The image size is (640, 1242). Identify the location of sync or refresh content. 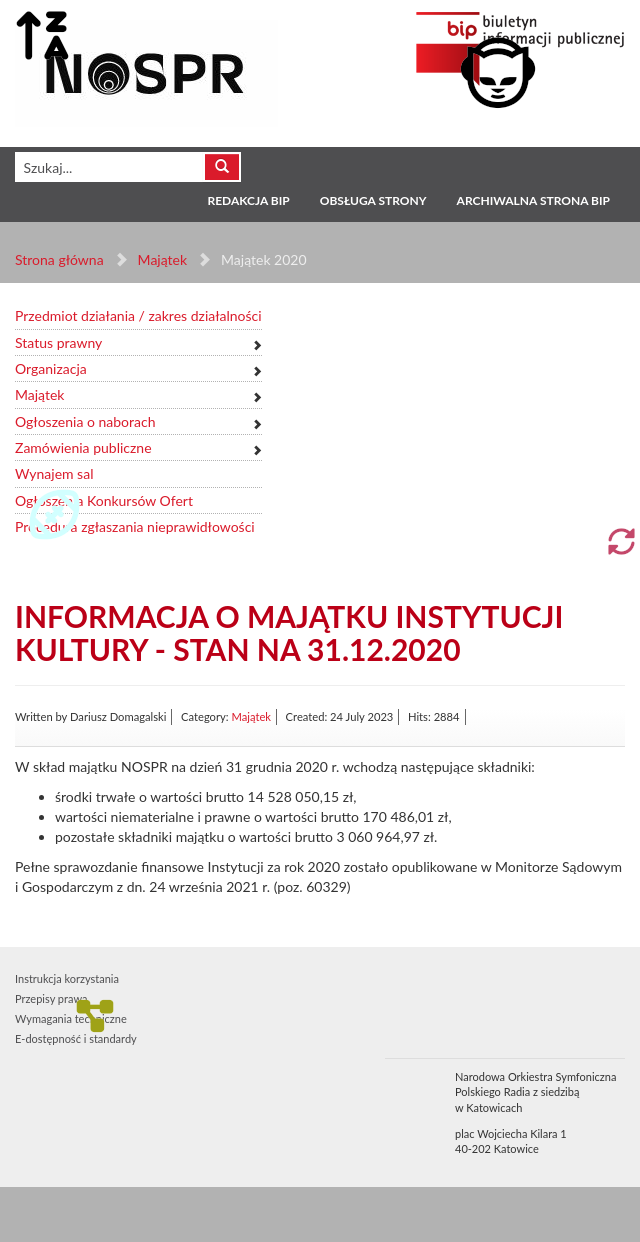
(621, 541).